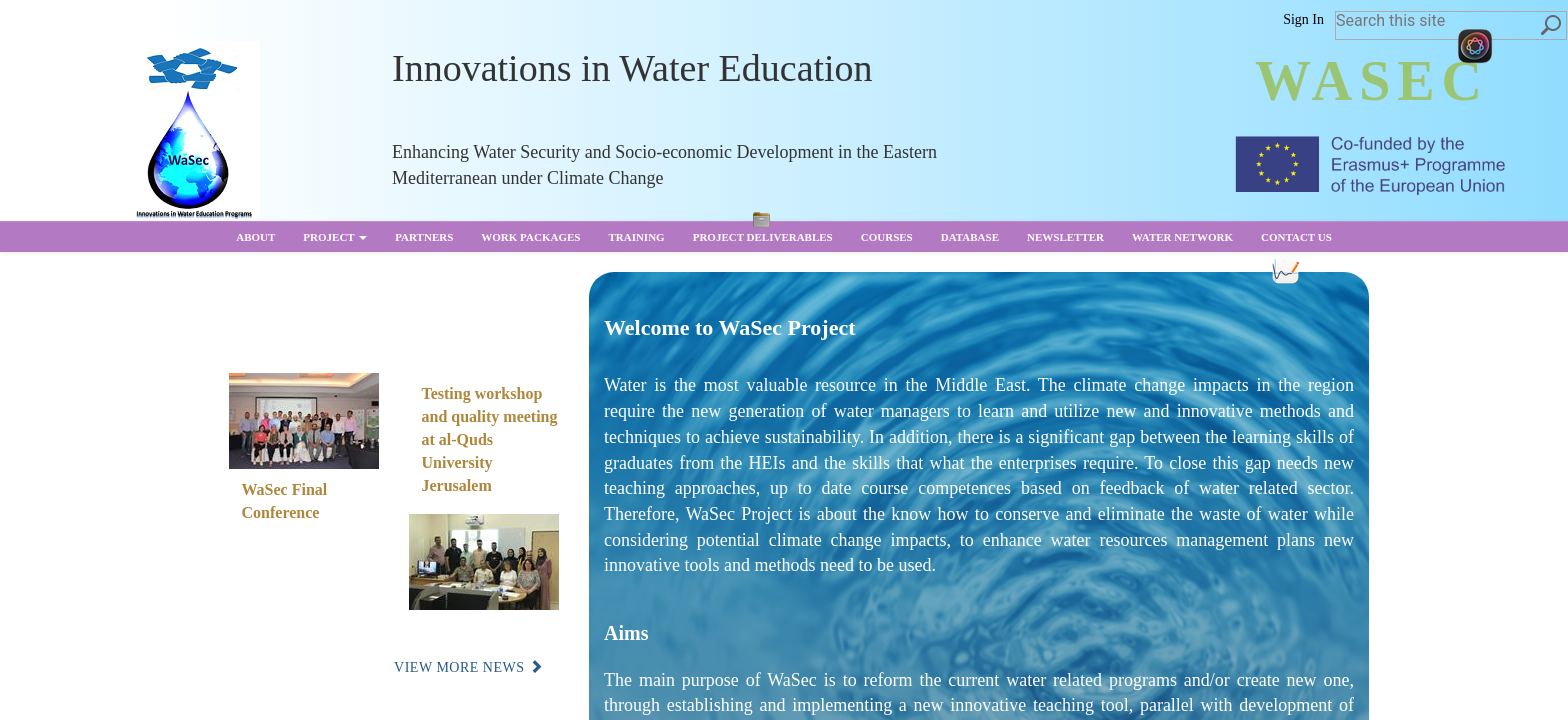 This screenshot has width=1568, height=720. I want to click on open Image Playground app, so click(1475, 46).